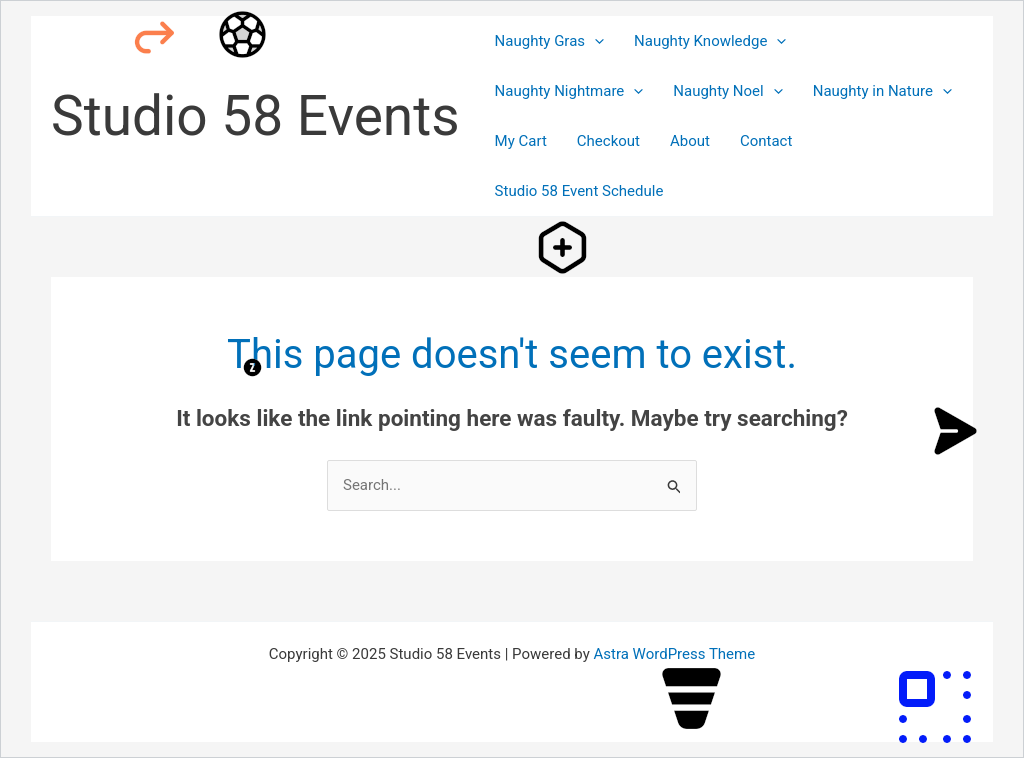 The width and height of the screenshot is (1024, 758). I want to click on indicates a "Z" category or alphabetical section, so click(252, 367).